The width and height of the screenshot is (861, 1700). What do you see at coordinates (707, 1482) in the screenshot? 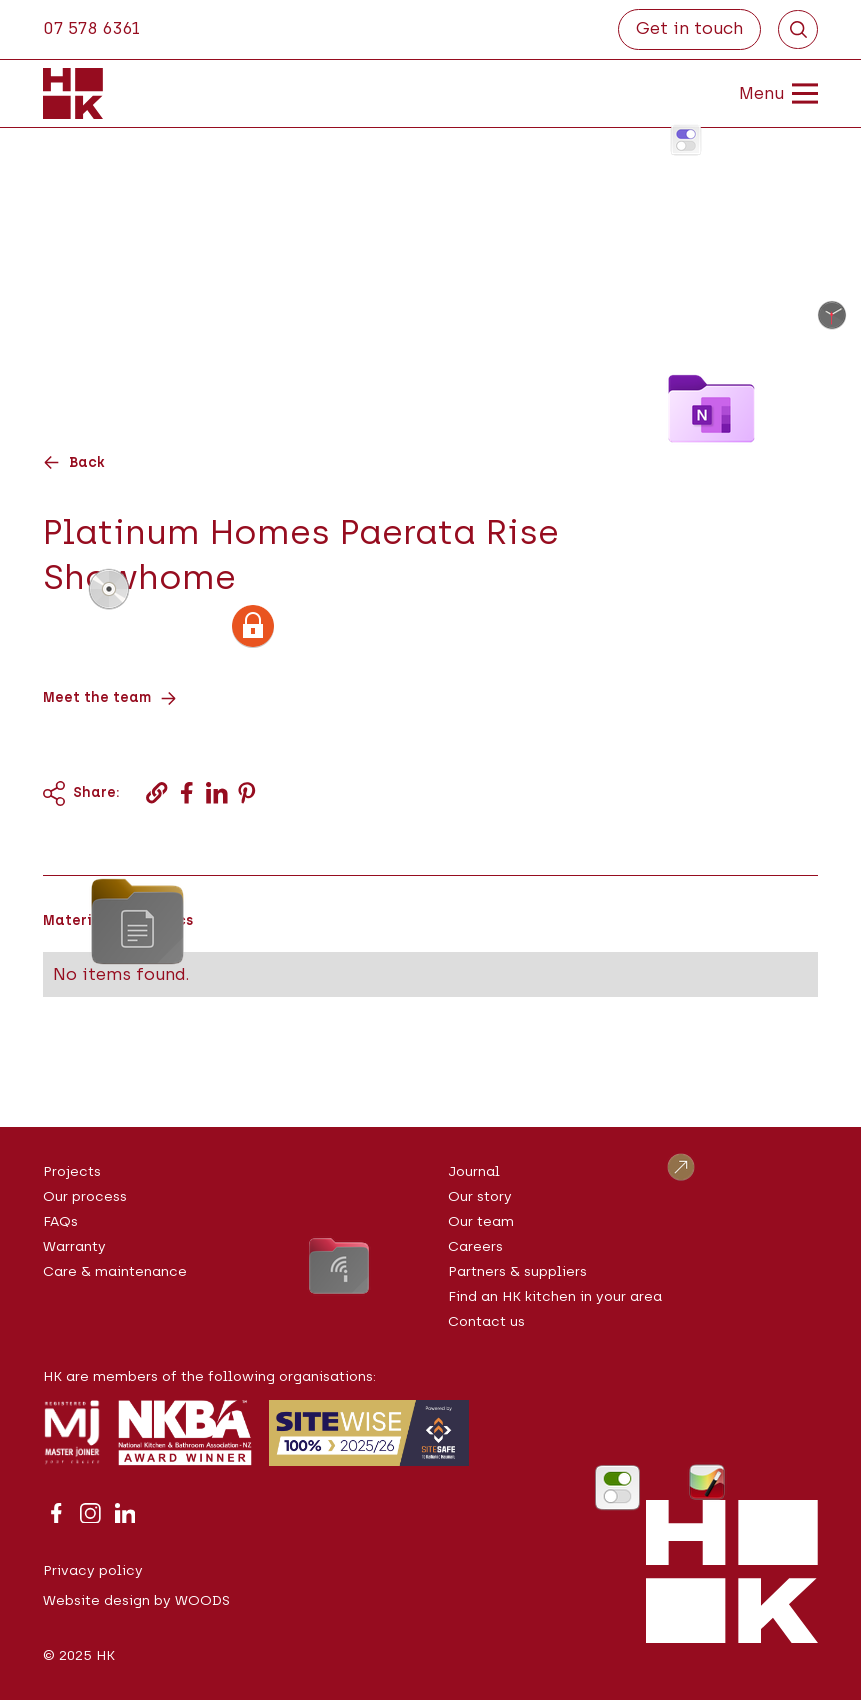
I see `open winetricks application` at bounding box center [707, 1482].